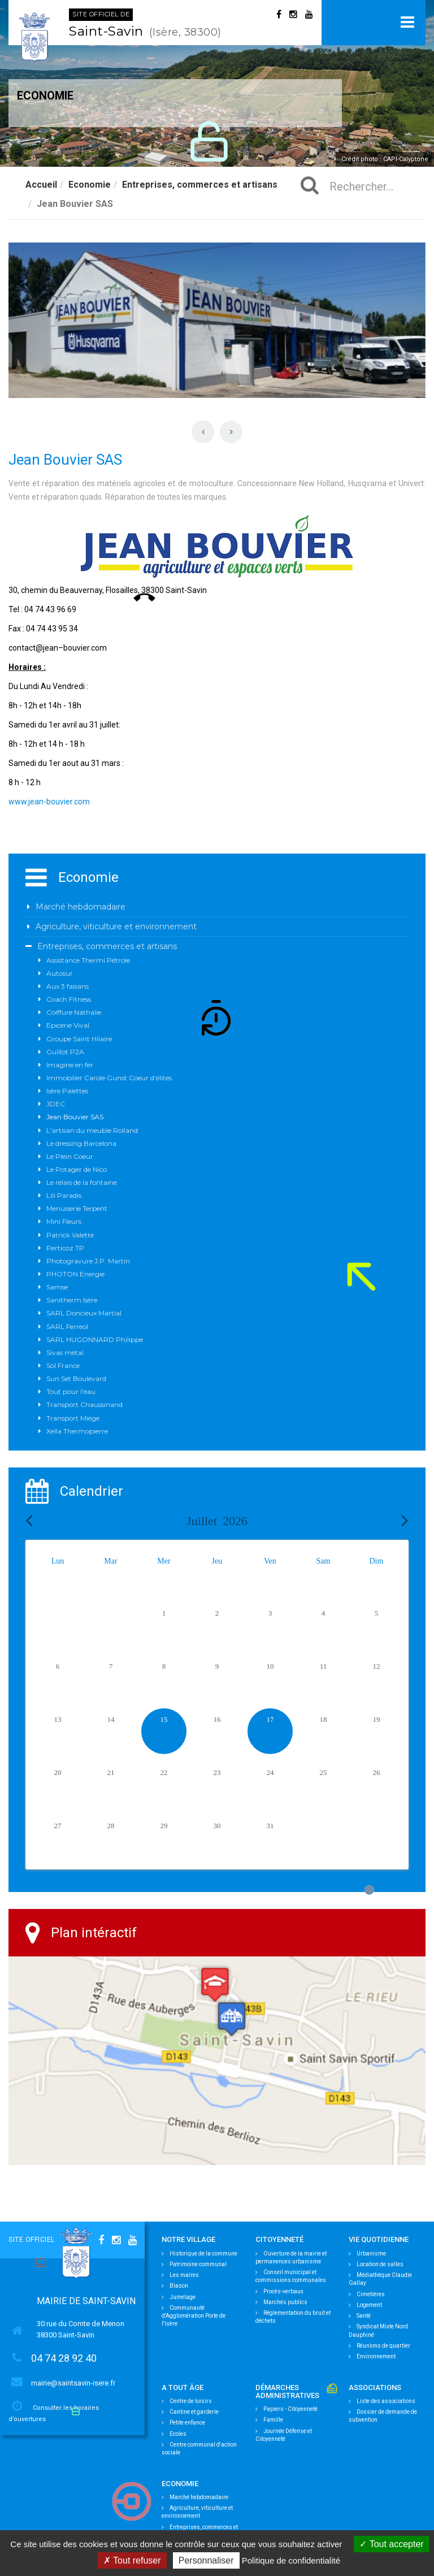 Image resolution: width=434 pixels, height=2576 pixels. I want to click on switch to two-row layout view, so click(76, 2412).